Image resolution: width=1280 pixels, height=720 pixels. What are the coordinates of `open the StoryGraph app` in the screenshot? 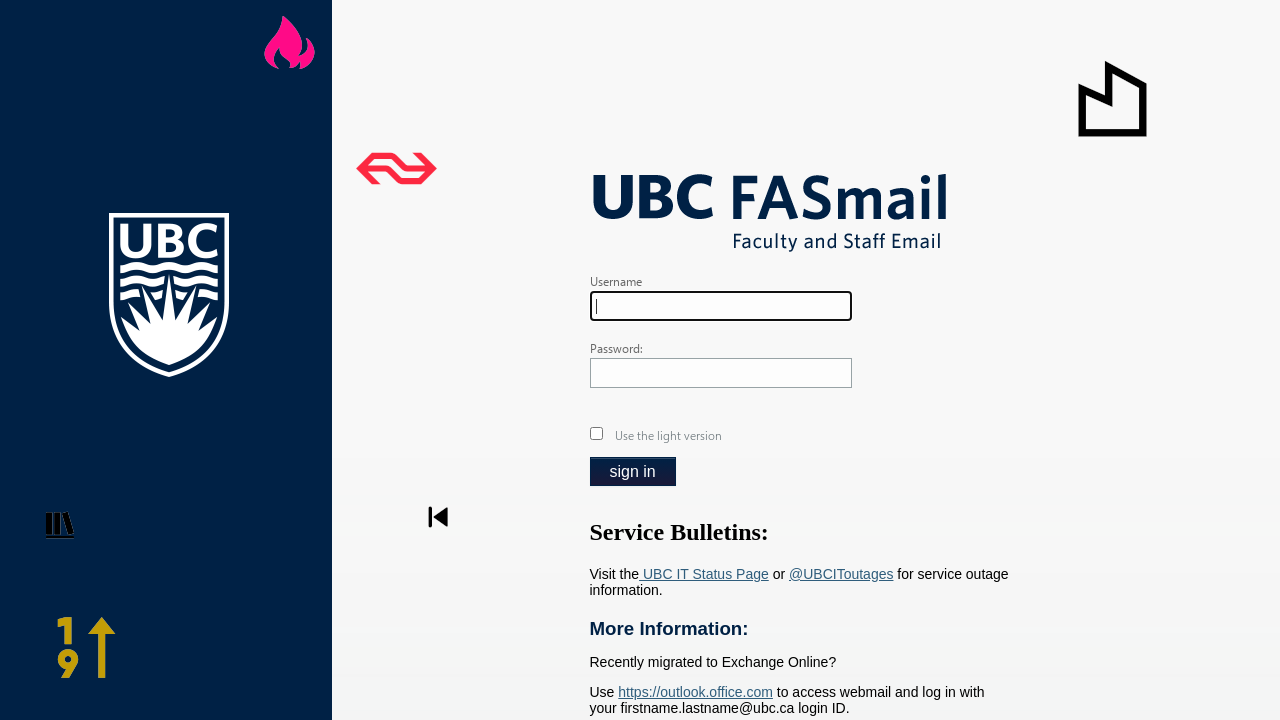 It's located at (60, 525).